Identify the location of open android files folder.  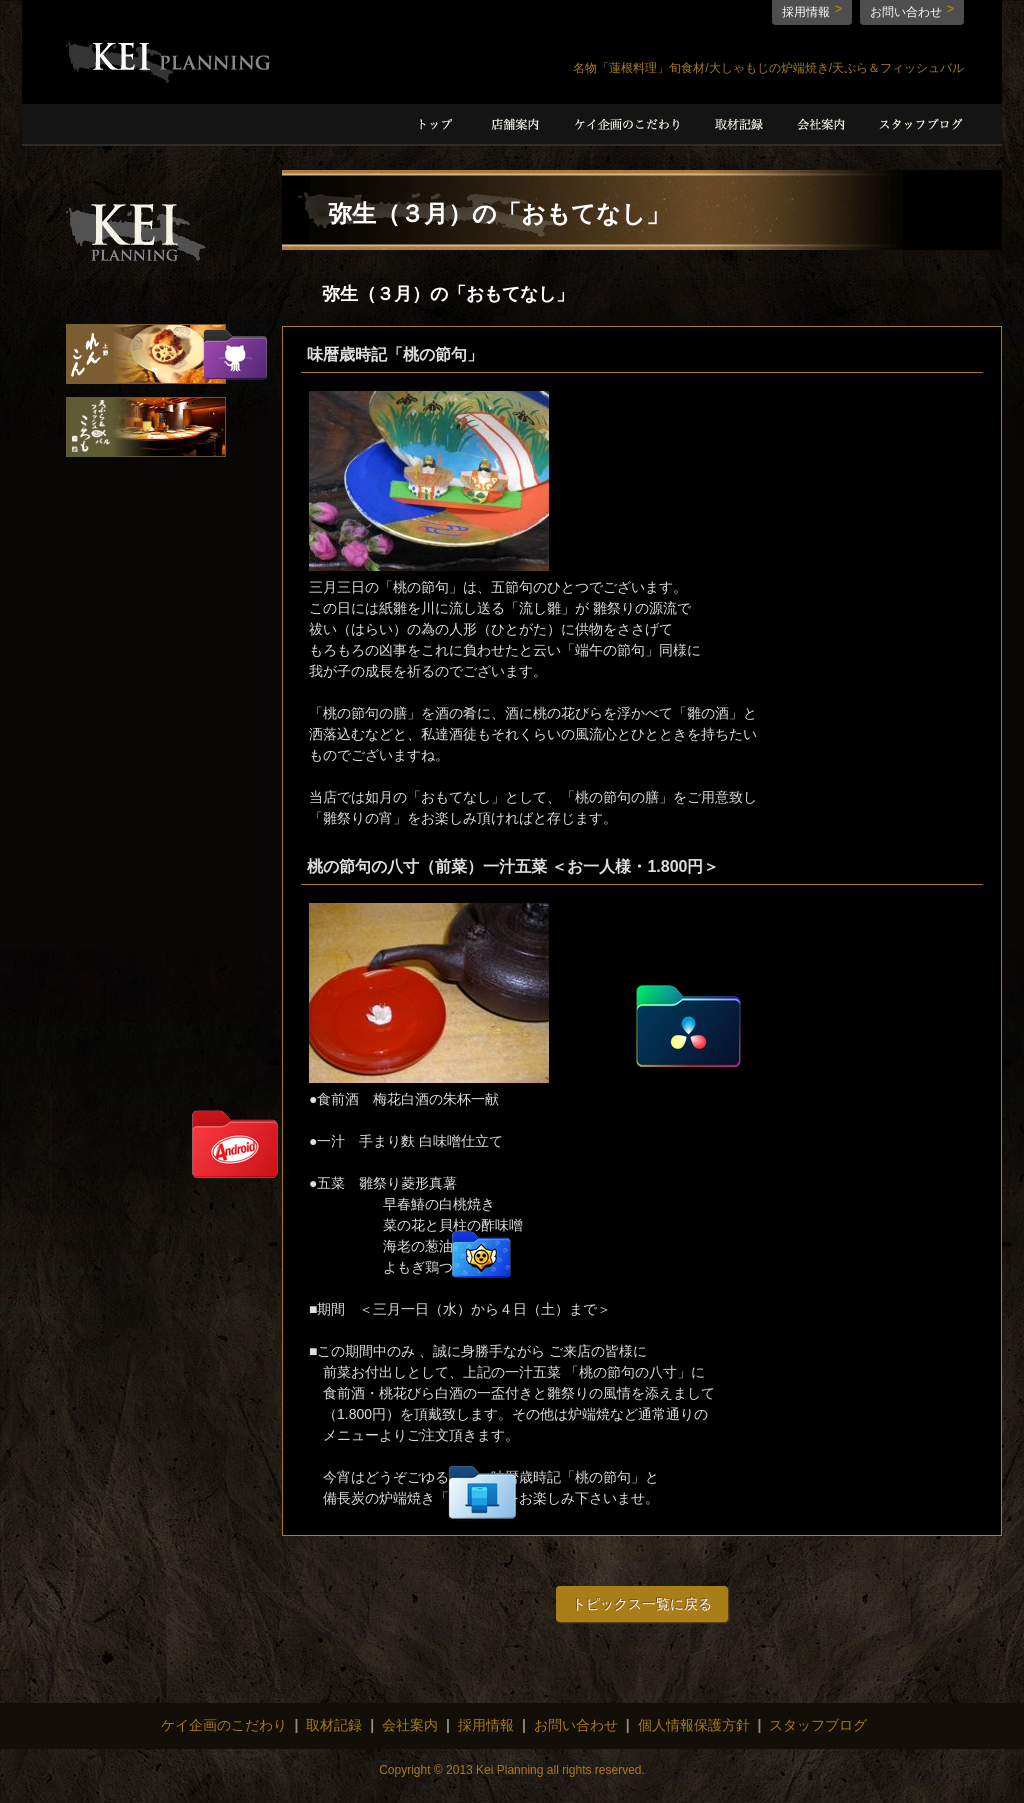
(234, 1146).